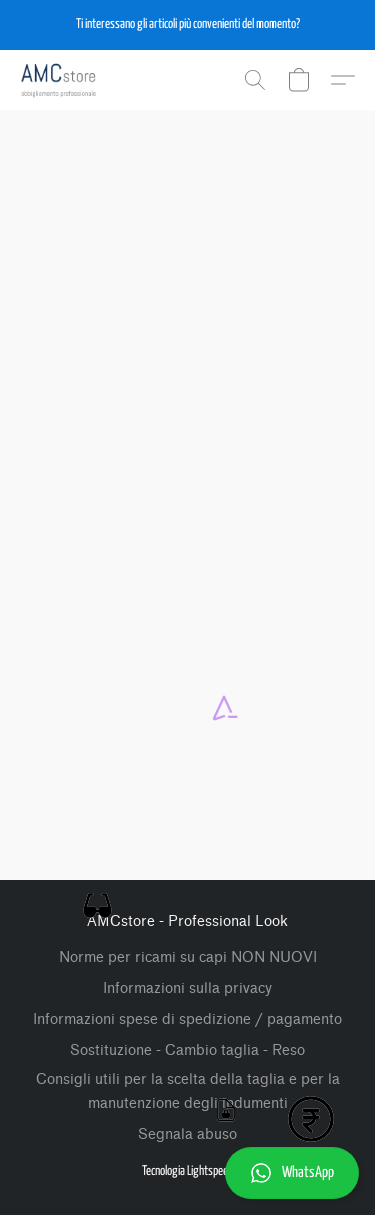  What do you see at coordinates (224, 708) in the screenshot?
I see `remove a navigation waypoint` at bounding box center [224, 708].